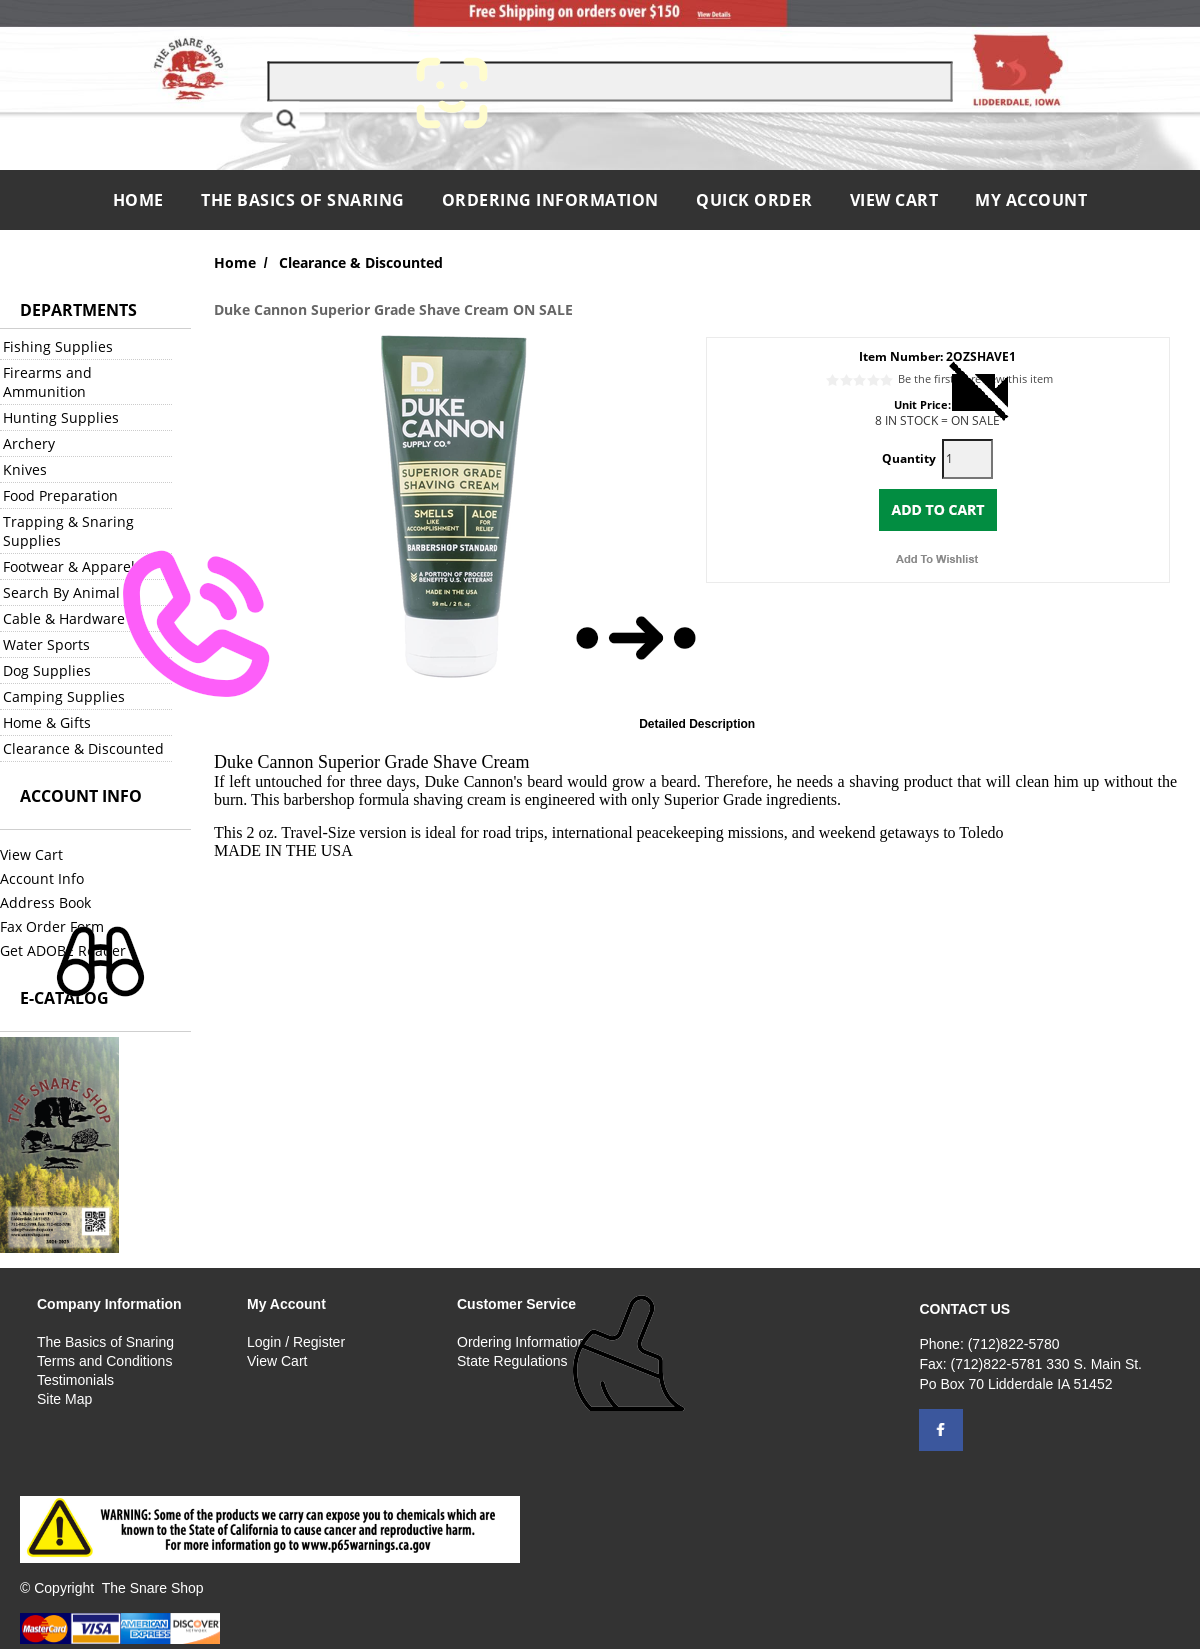 This screenshot has height=1649, width=1200. Describe the element at coordinates (100, 961) in the screenshot. I see `search or explore content` at that location.